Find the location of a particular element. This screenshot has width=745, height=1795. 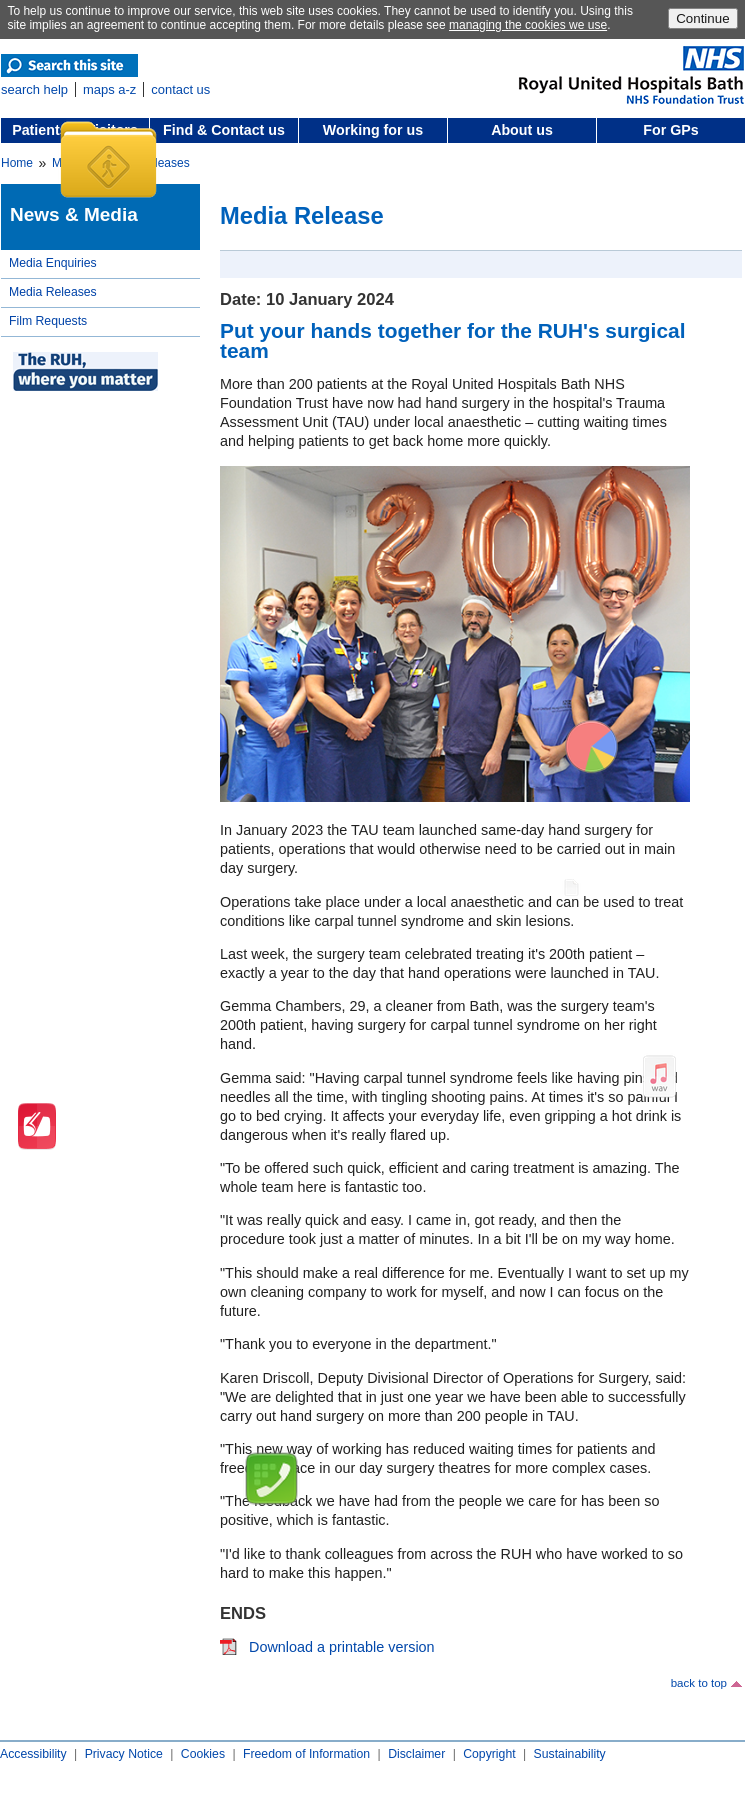

preview a text file before opening is located at coordinates (571, 887).